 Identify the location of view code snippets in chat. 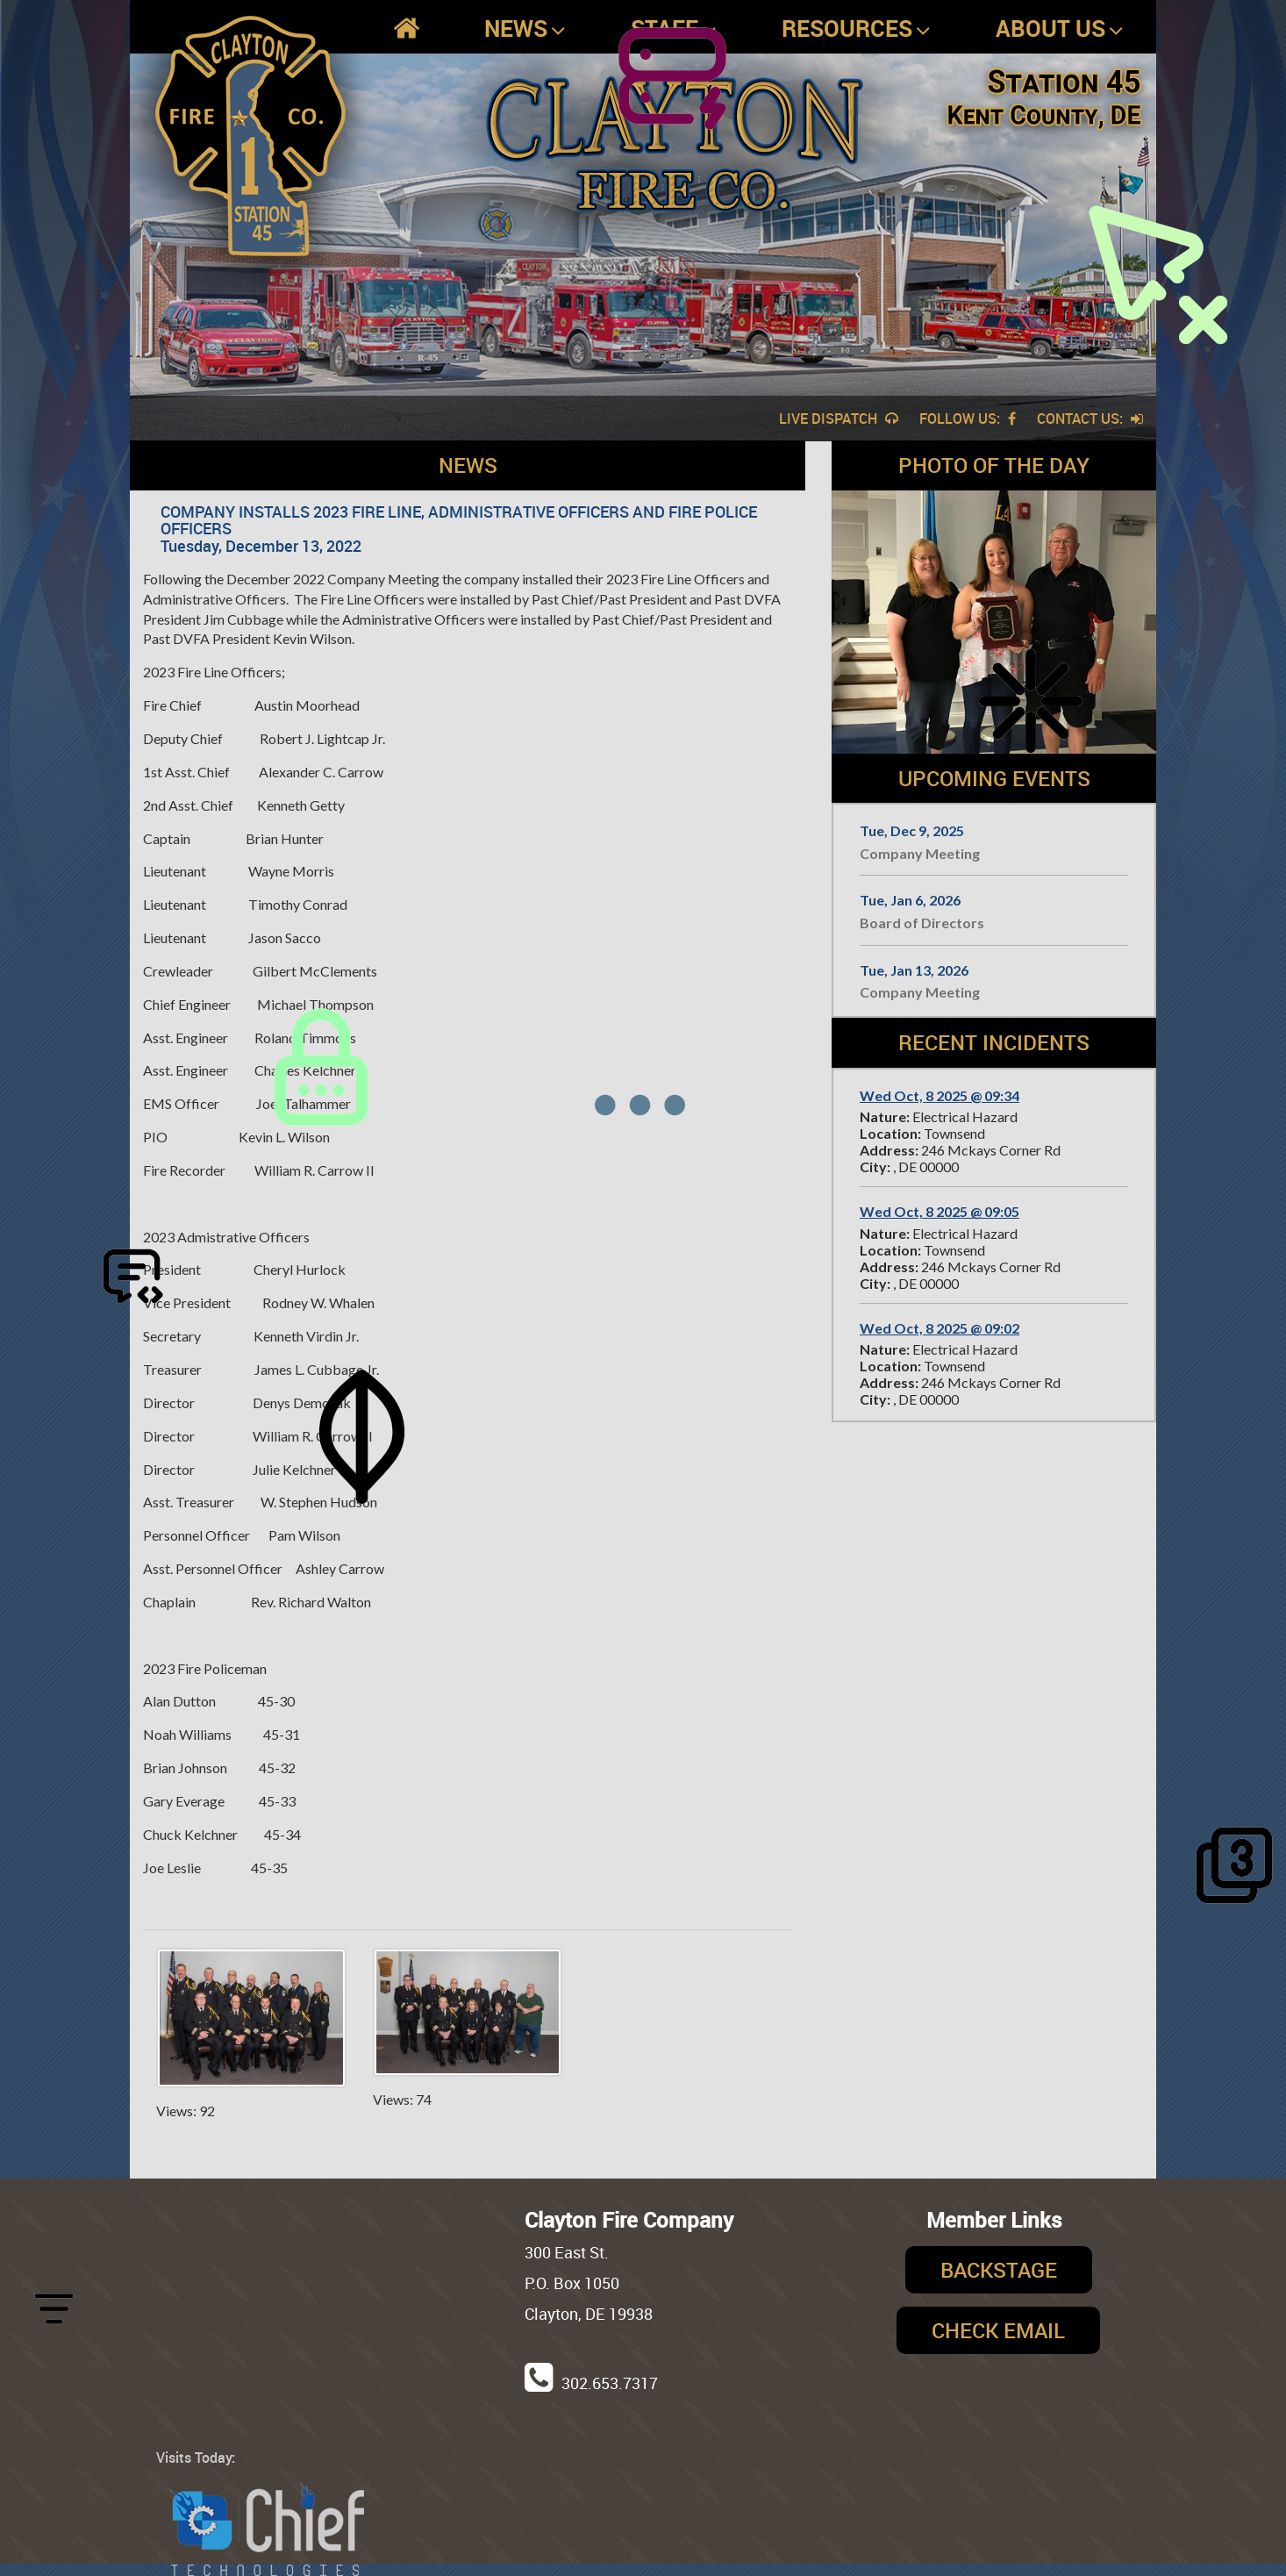
(132, 1275).